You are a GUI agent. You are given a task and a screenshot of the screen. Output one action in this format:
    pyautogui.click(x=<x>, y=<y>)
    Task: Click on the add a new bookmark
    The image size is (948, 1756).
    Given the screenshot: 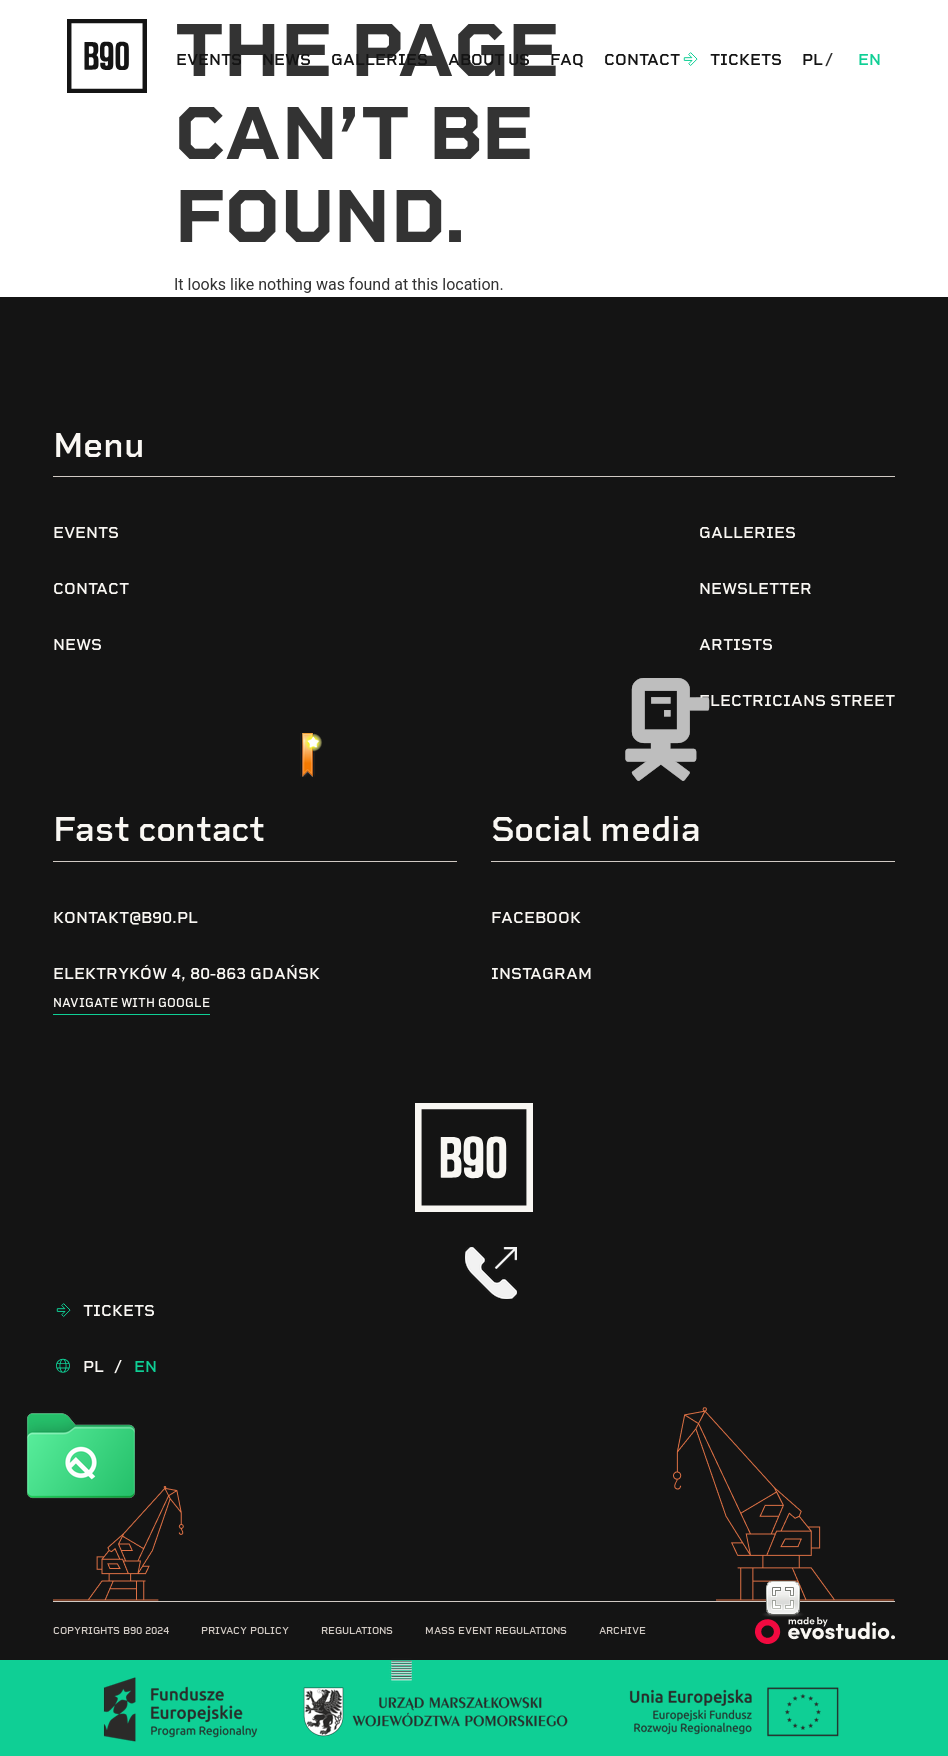 What is the action you would take?
    pyautogui.click(x=309, y=756)
    